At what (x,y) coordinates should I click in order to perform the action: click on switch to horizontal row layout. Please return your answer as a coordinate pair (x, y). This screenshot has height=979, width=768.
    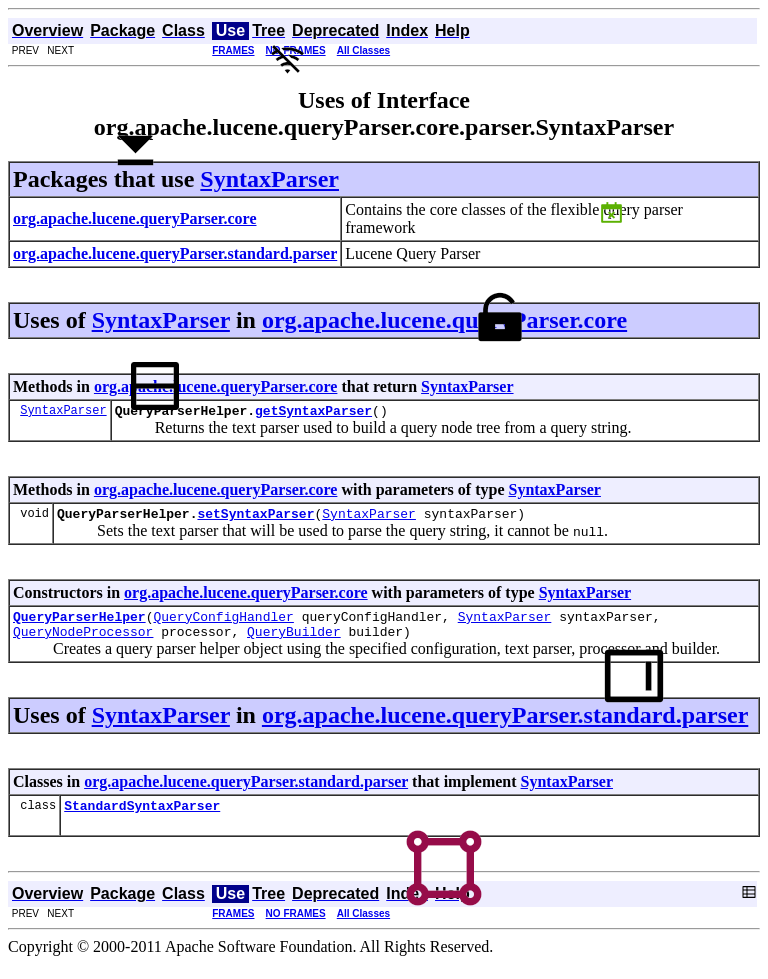
    Looking at the image, I should click on (155, 386).